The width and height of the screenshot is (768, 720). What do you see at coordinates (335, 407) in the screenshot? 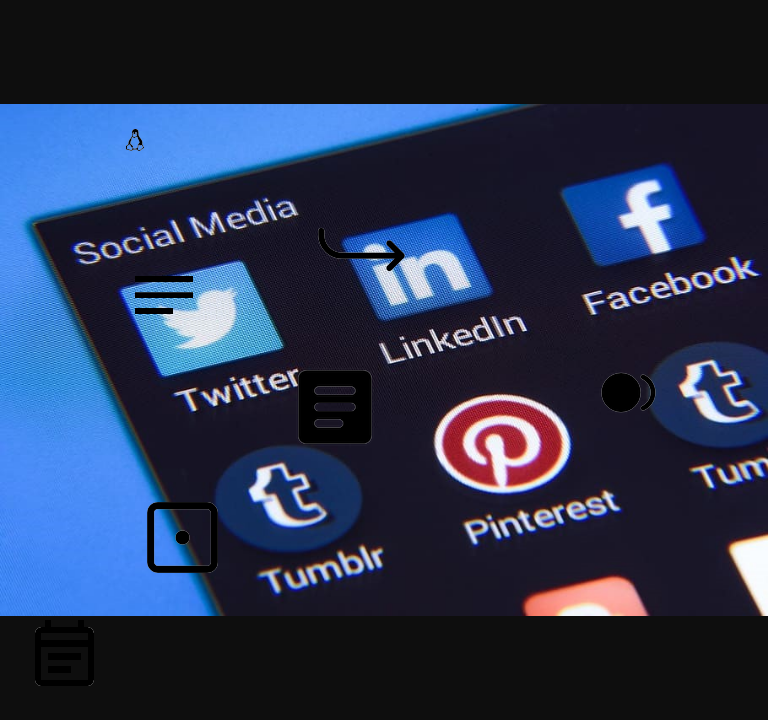
I see `view article or document content` at bounding box center [335, 407].